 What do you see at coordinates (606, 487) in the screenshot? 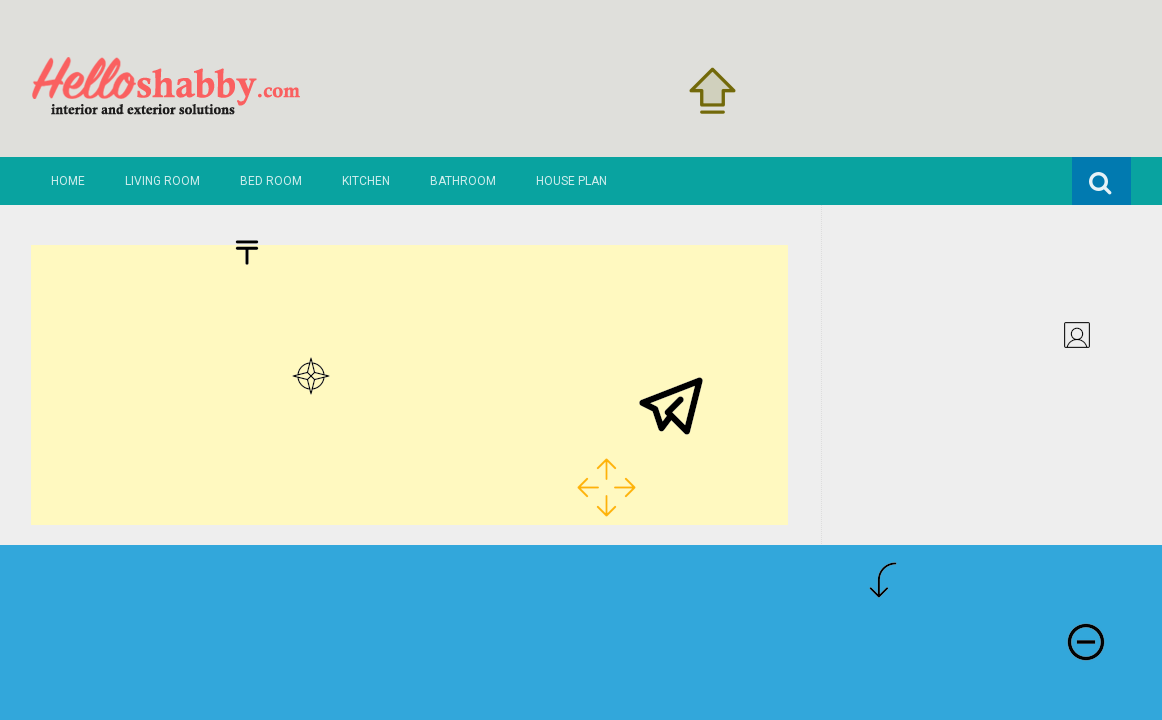
I see `expand content to full screen` at bounding box center [606, 487].